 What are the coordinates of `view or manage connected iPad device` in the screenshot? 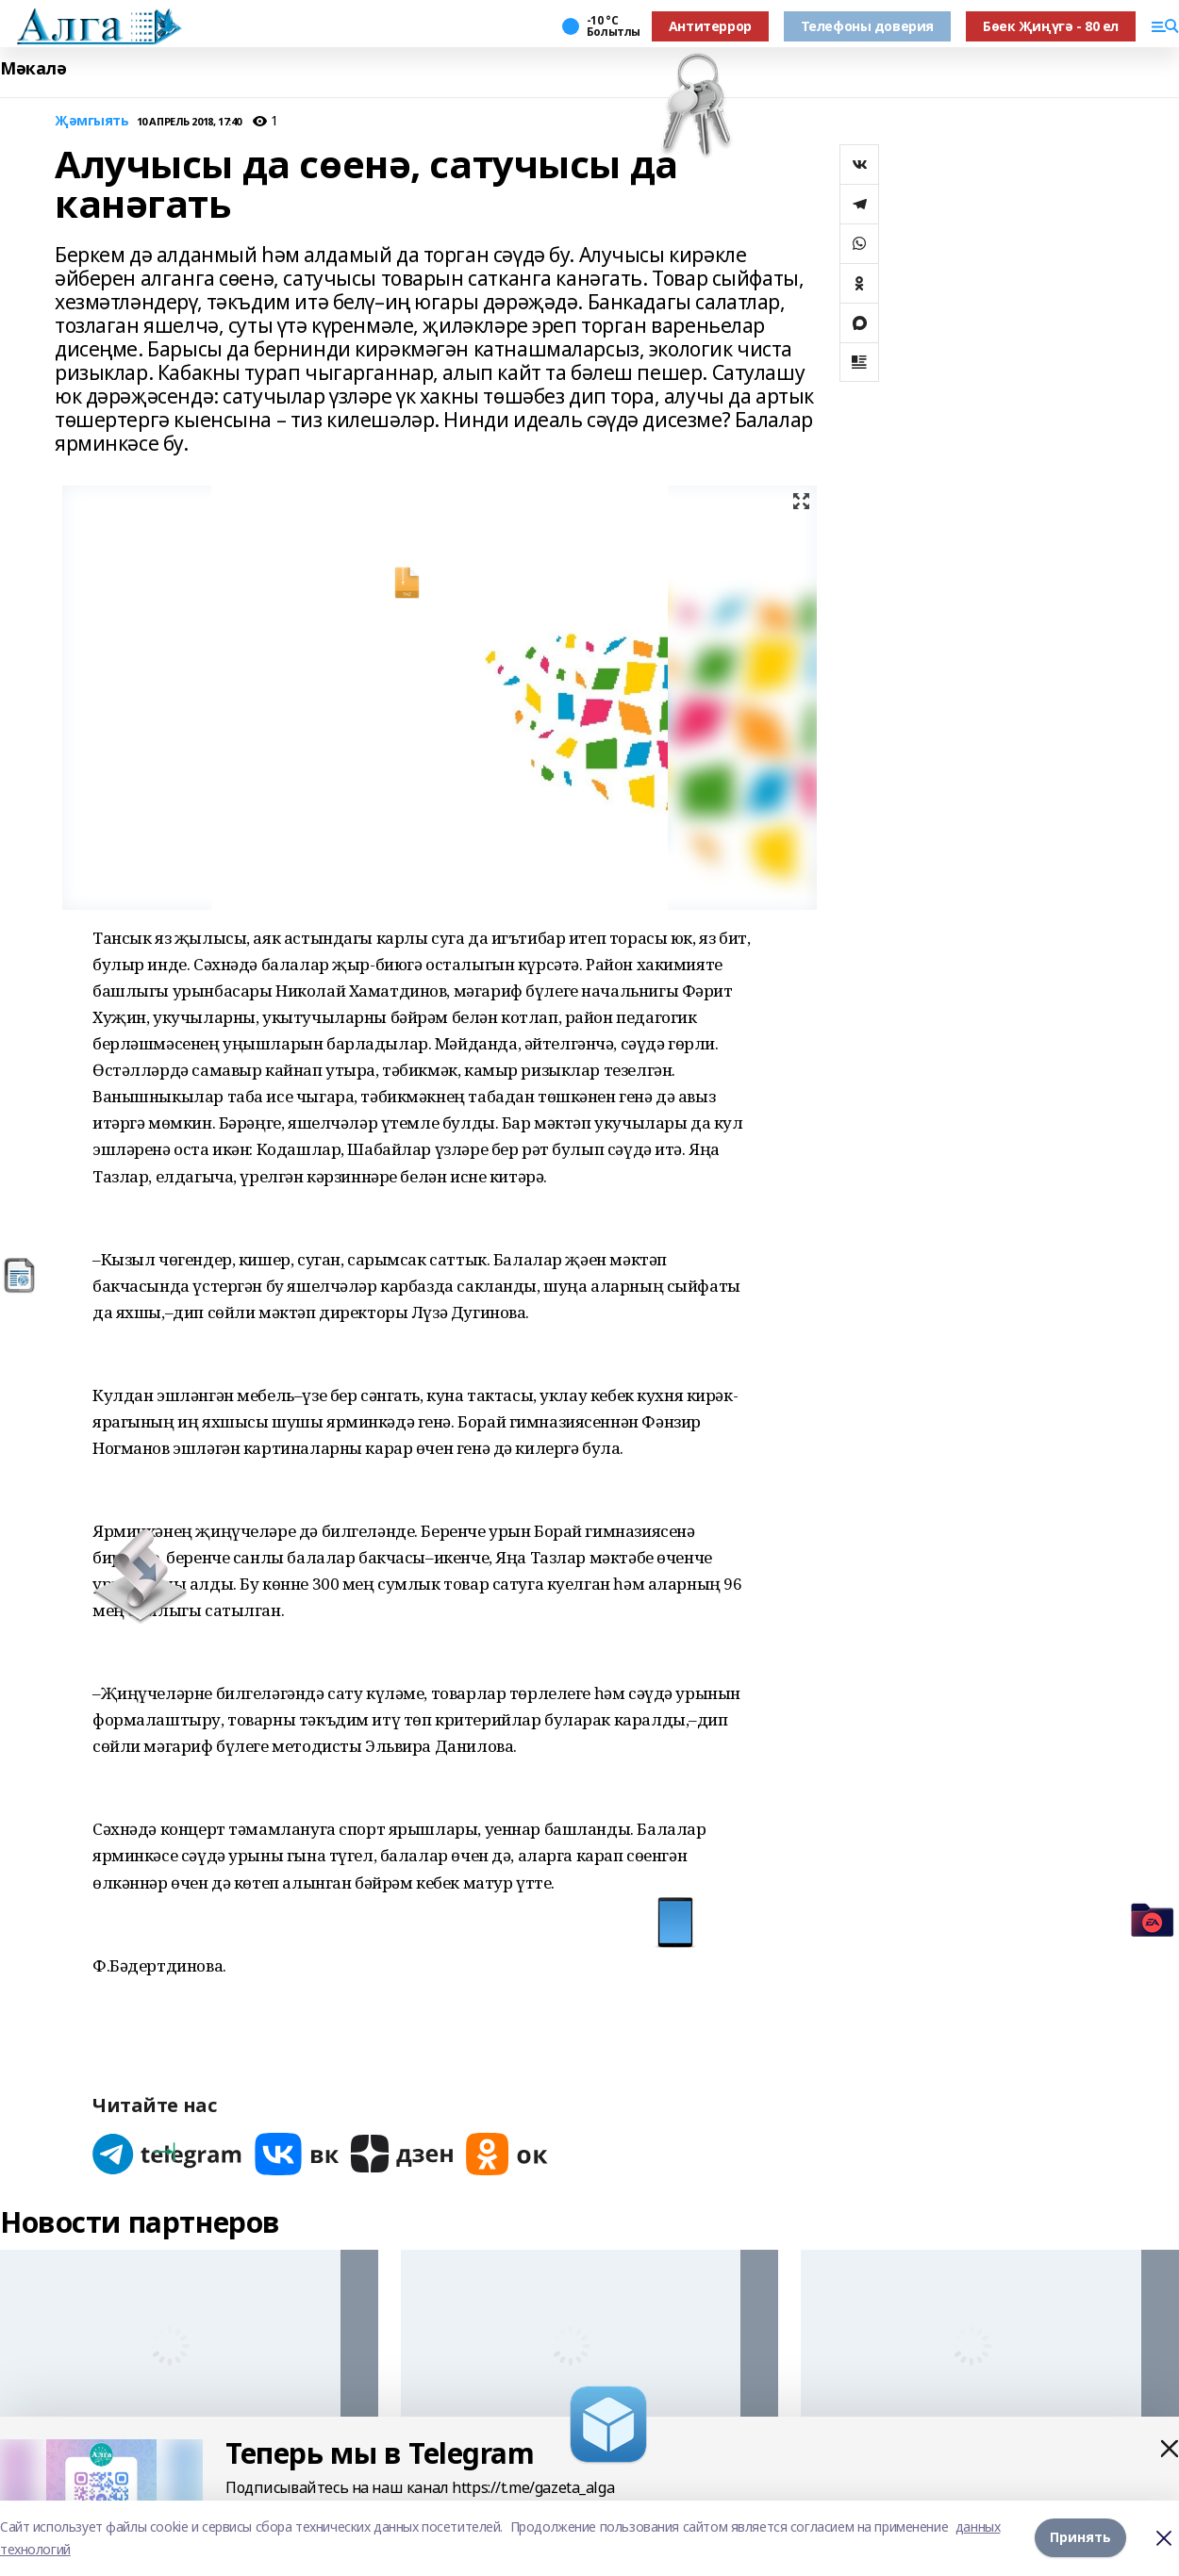 It's located at (675, 1923).